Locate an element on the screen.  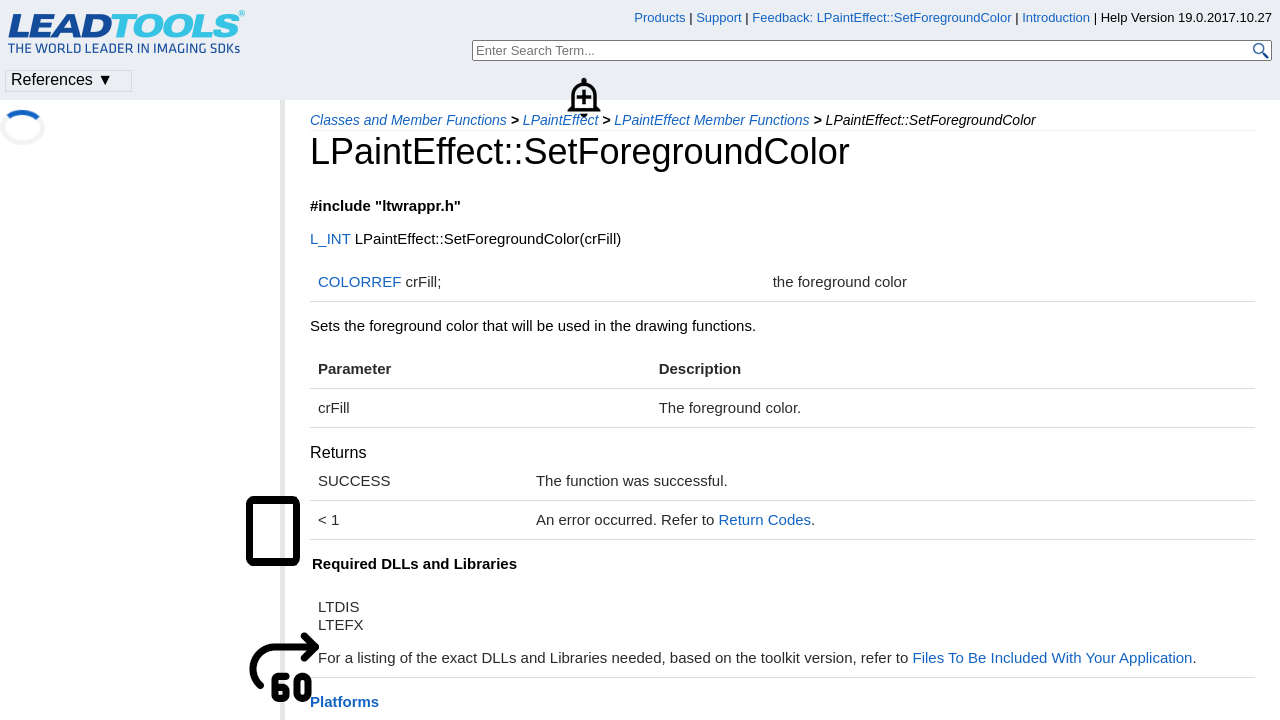
skip forward 60 seconds is located at coordinates (286, 669).